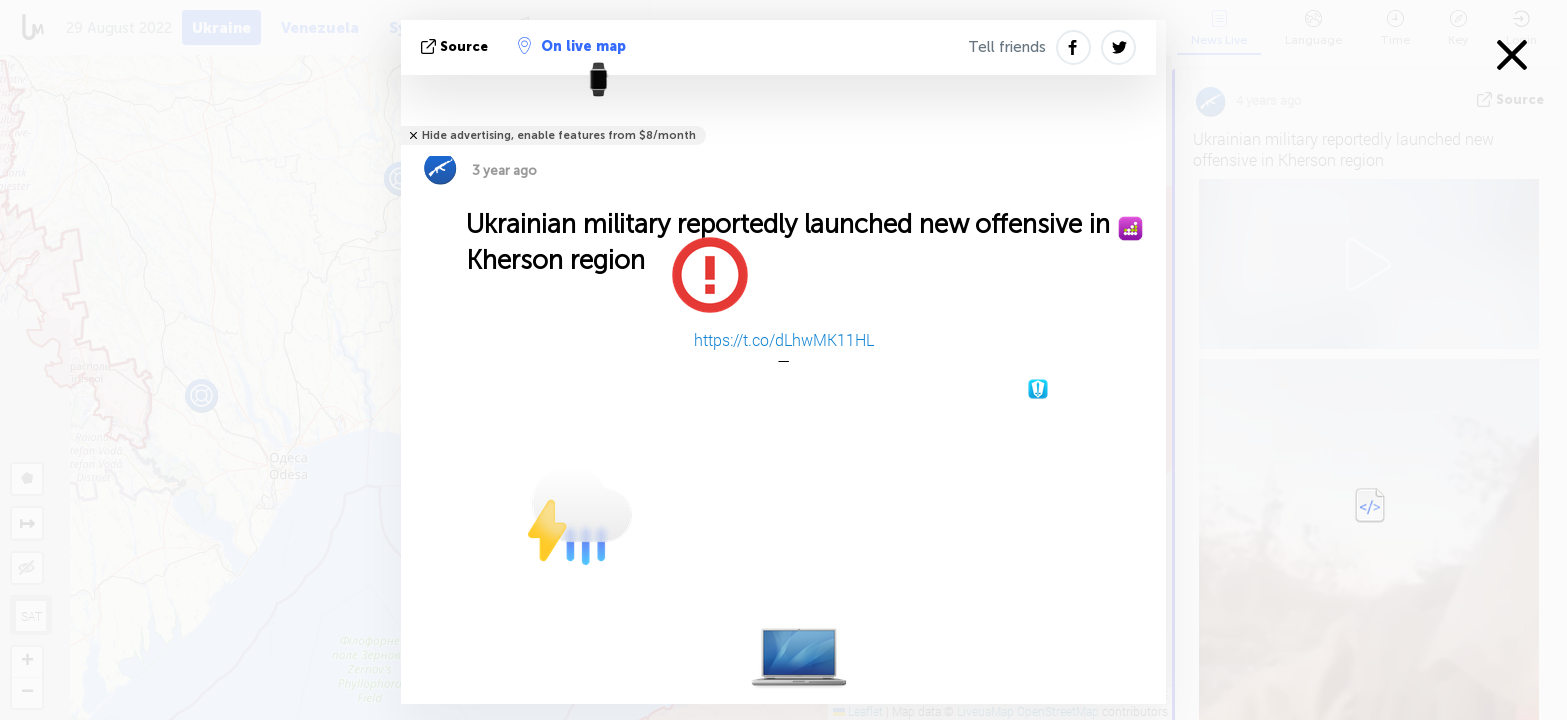 This screenshot has width=1567, height=720. I want to click on apple watch device in connected devices list, so click(598, 79).